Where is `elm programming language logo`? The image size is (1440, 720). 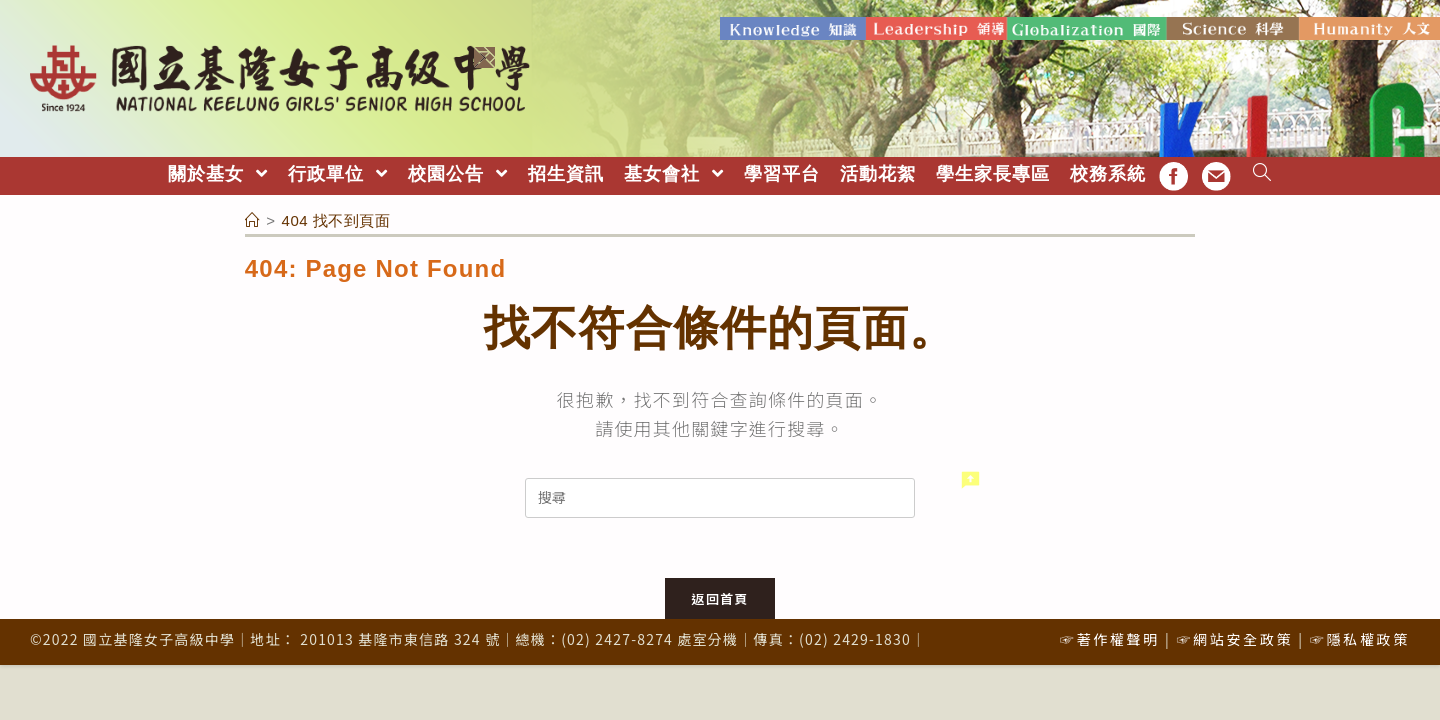
elm programming language logo is located at coordinates (484, 57).